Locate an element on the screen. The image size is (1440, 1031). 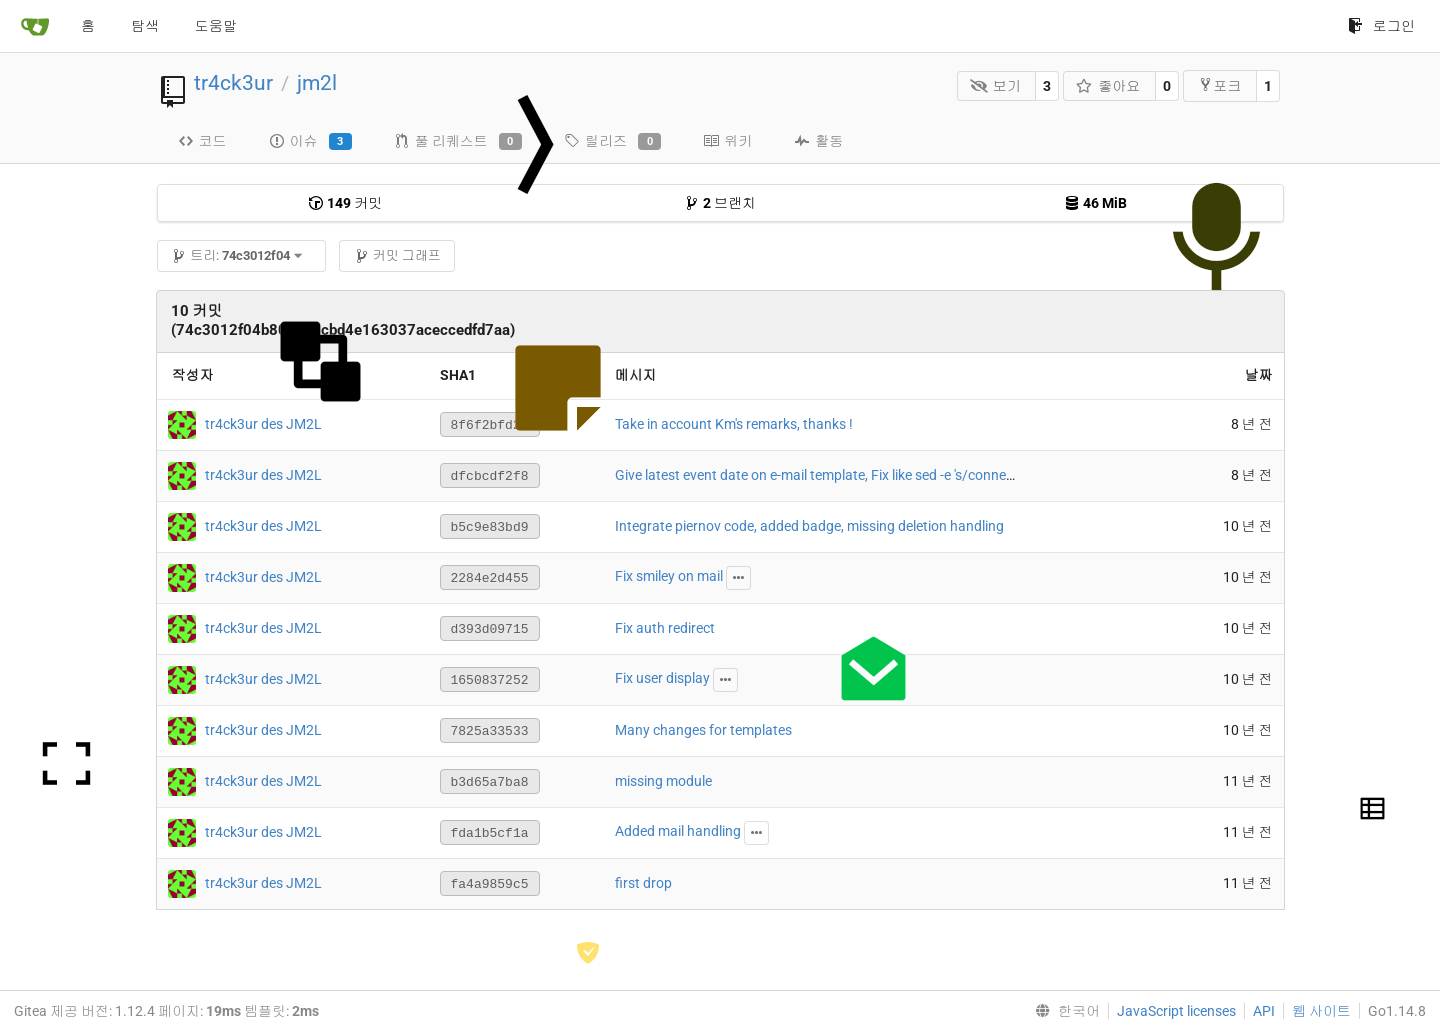
switch to table view is located at coordinates (1372, 808).